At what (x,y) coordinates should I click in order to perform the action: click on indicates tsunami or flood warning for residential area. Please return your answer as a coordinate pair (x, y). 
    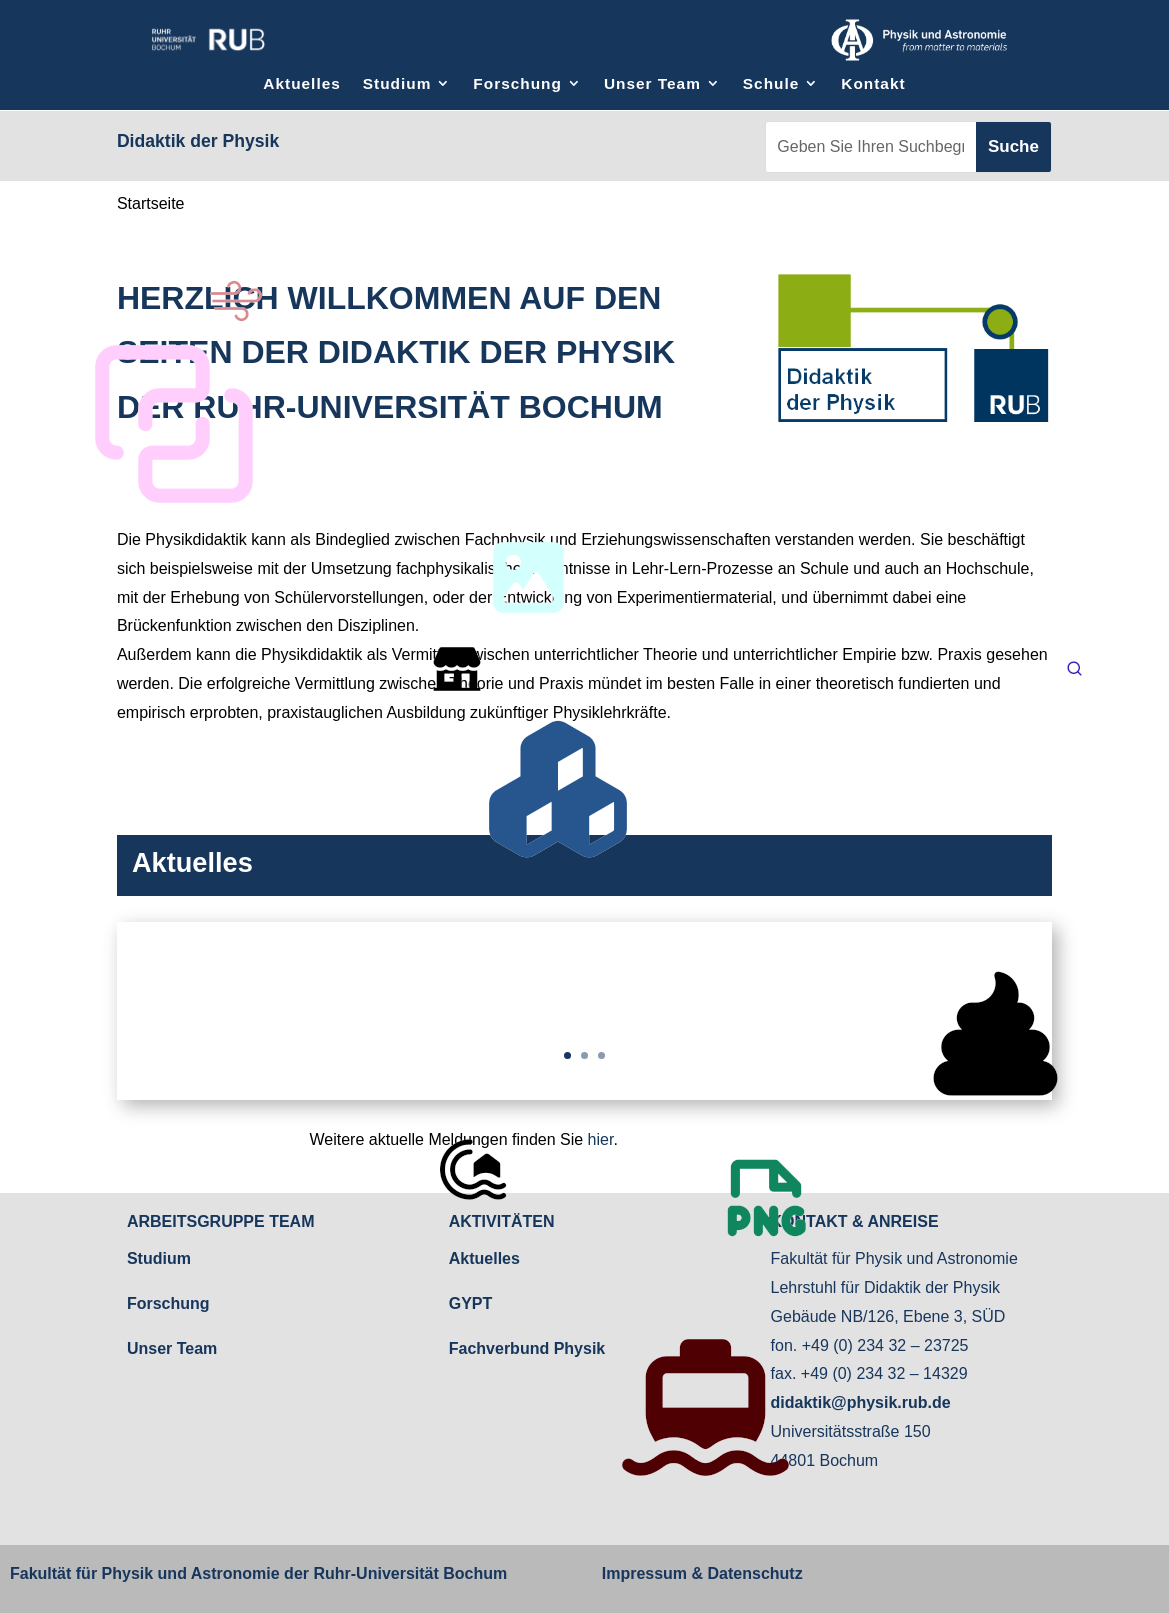
    Looking at the image, I should click on (473, 1169).